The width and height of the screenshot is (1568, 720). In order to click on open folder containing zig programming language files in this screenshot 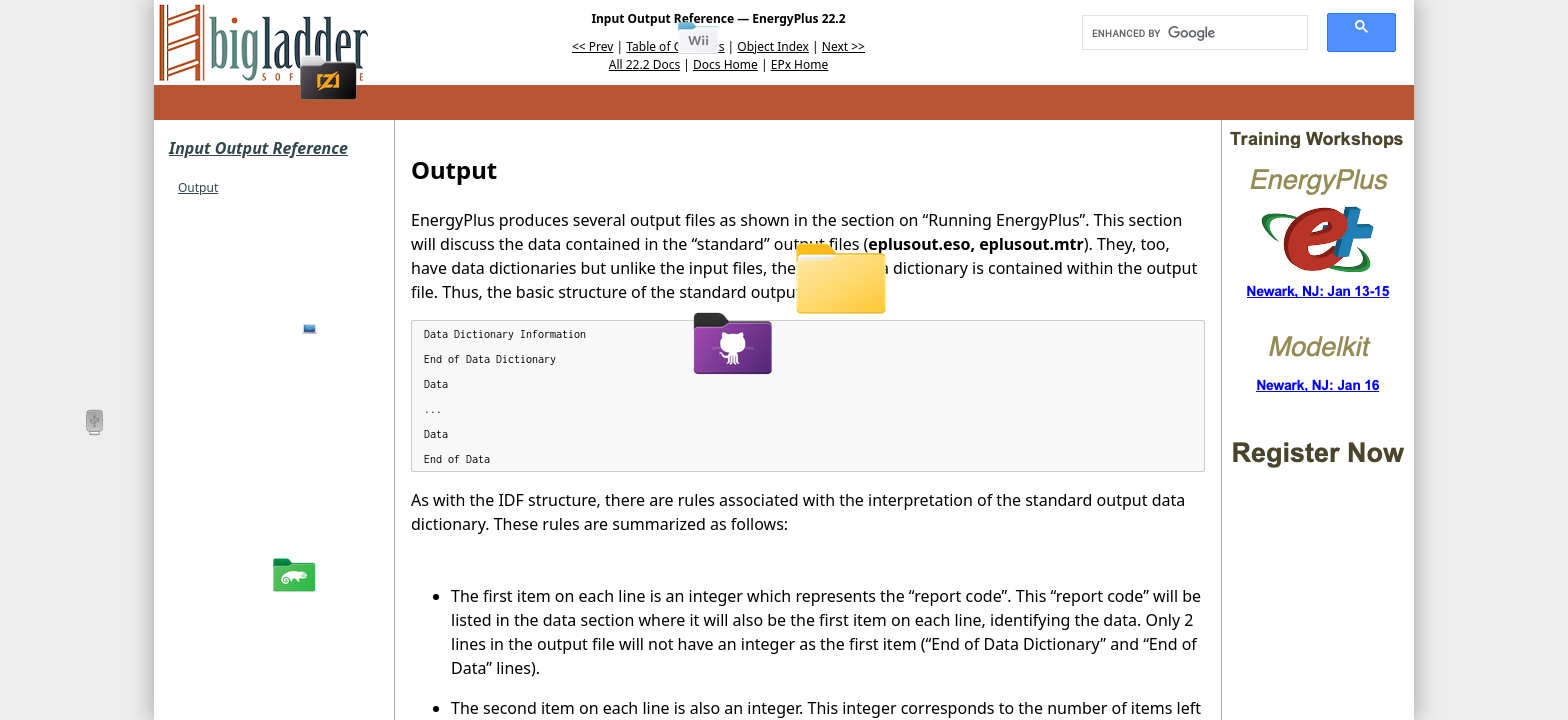, I will do `click(328, 79)`.